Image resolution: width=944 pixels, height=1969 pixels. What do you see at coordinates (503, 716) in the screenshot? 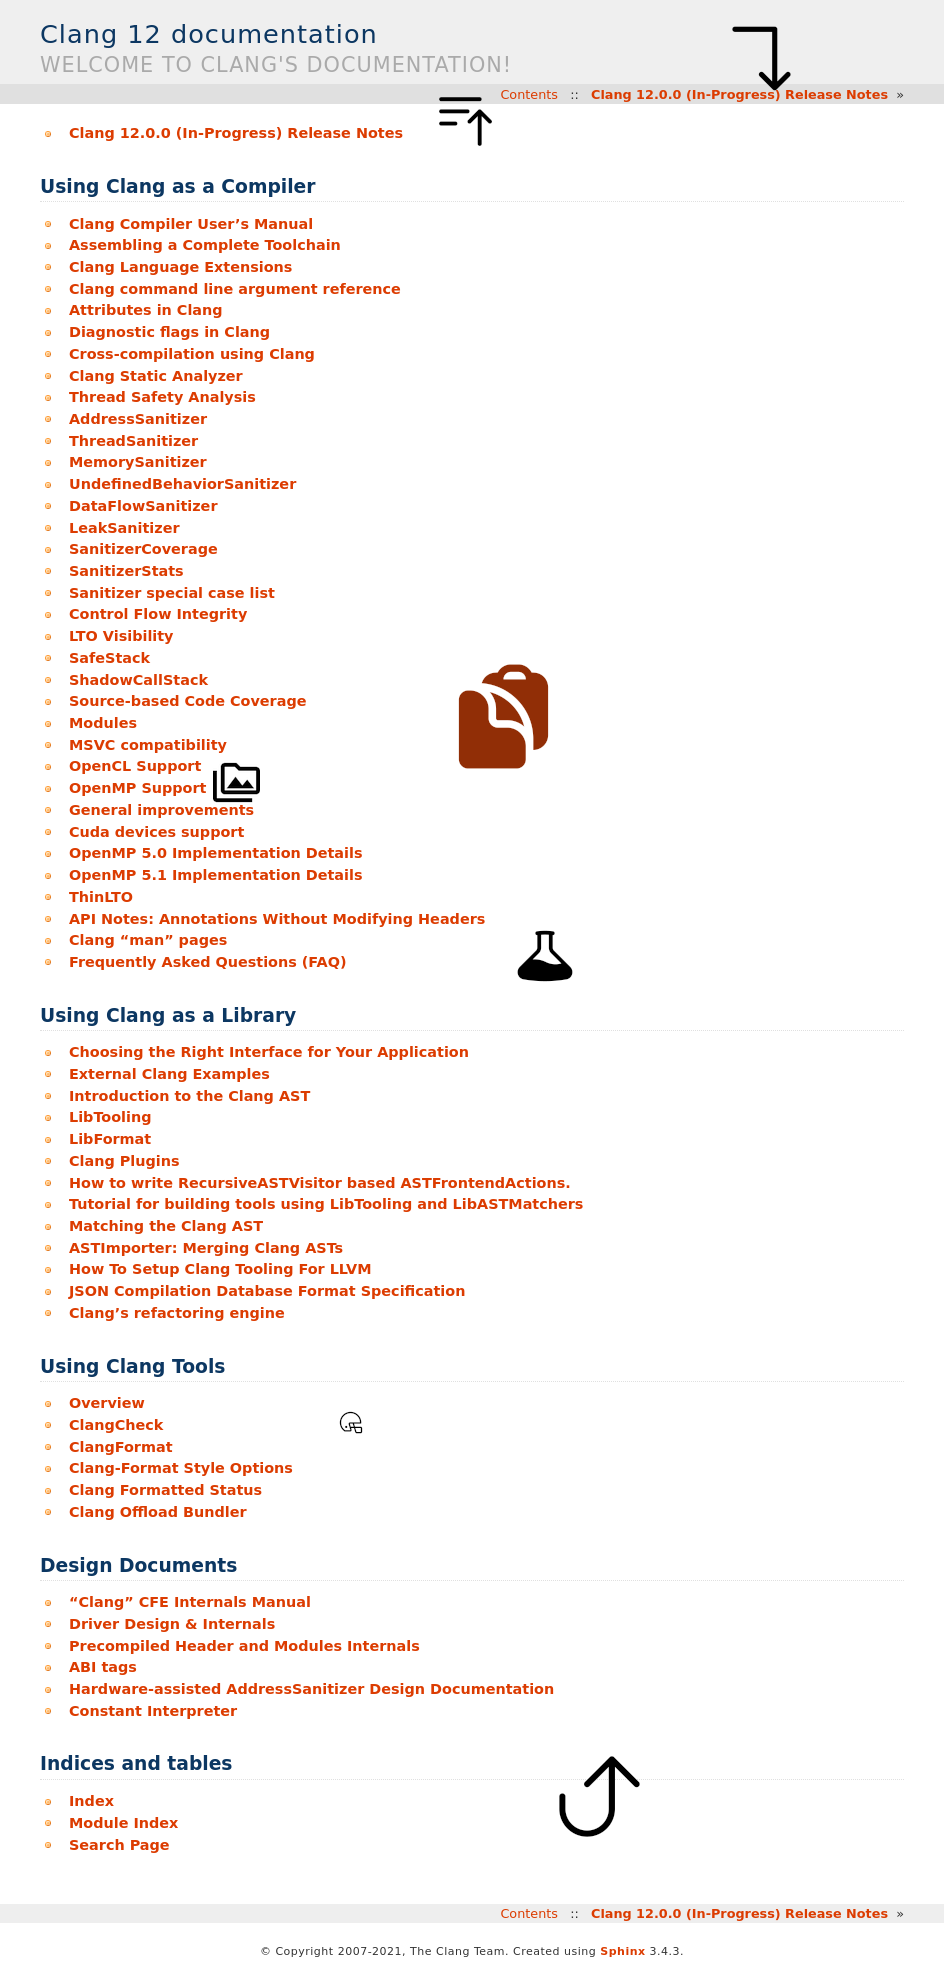
I see `copy content to clipboard` at bounding box center [503, 716].